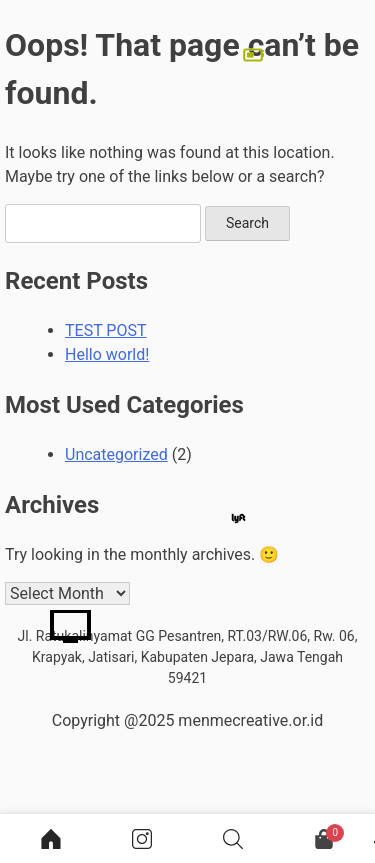 This screenshot has width=375, height=863. Describe the element at coordinates (70, 626) in the screenshot. I see `access tv or display settings` at that location.